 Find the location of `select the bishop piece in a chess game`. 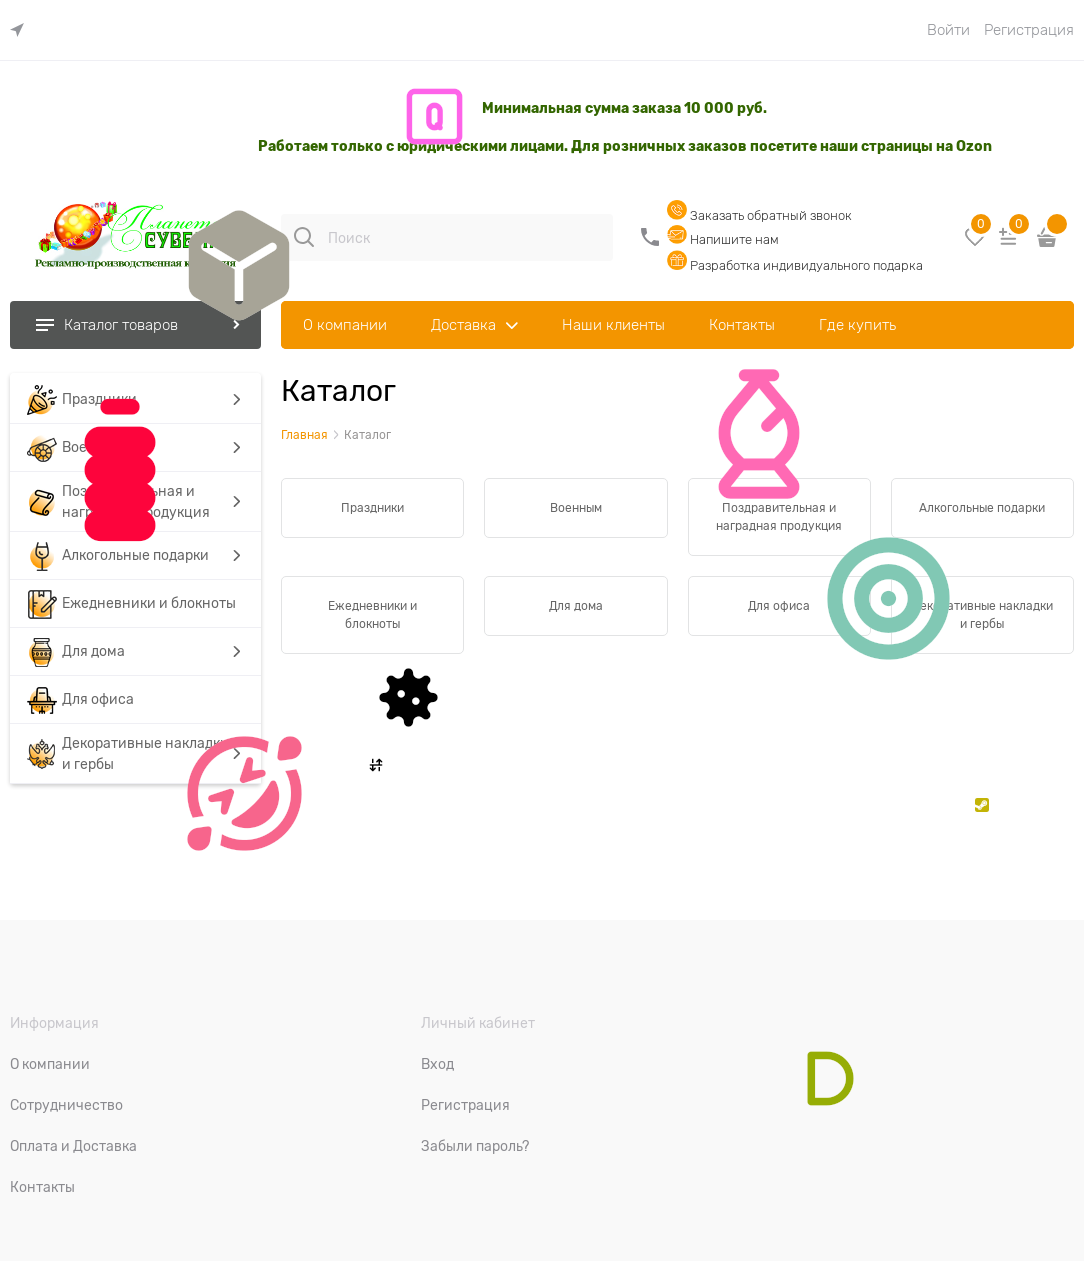

select the bishop piece in a chess game is located at coordinates (759, 434).